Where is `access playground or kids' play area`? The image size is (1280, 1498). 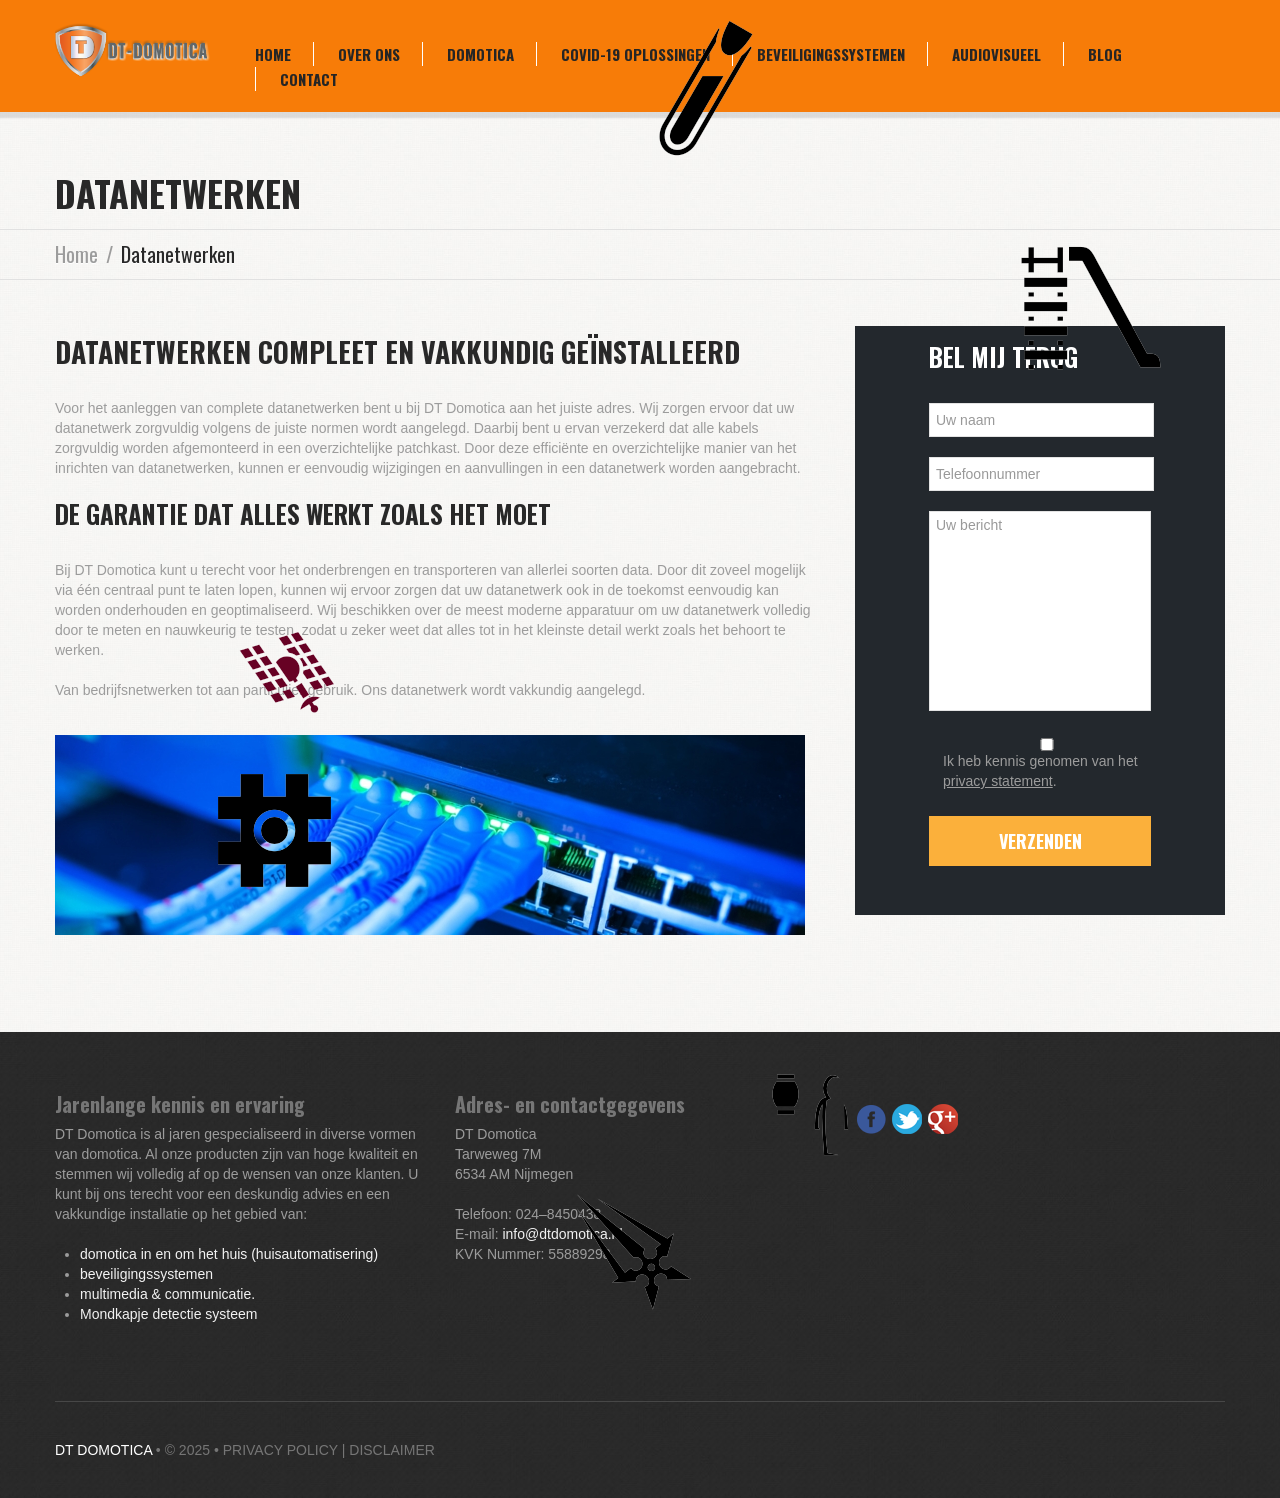
access playground or kids' play area is located at coordinates (1090, 297).